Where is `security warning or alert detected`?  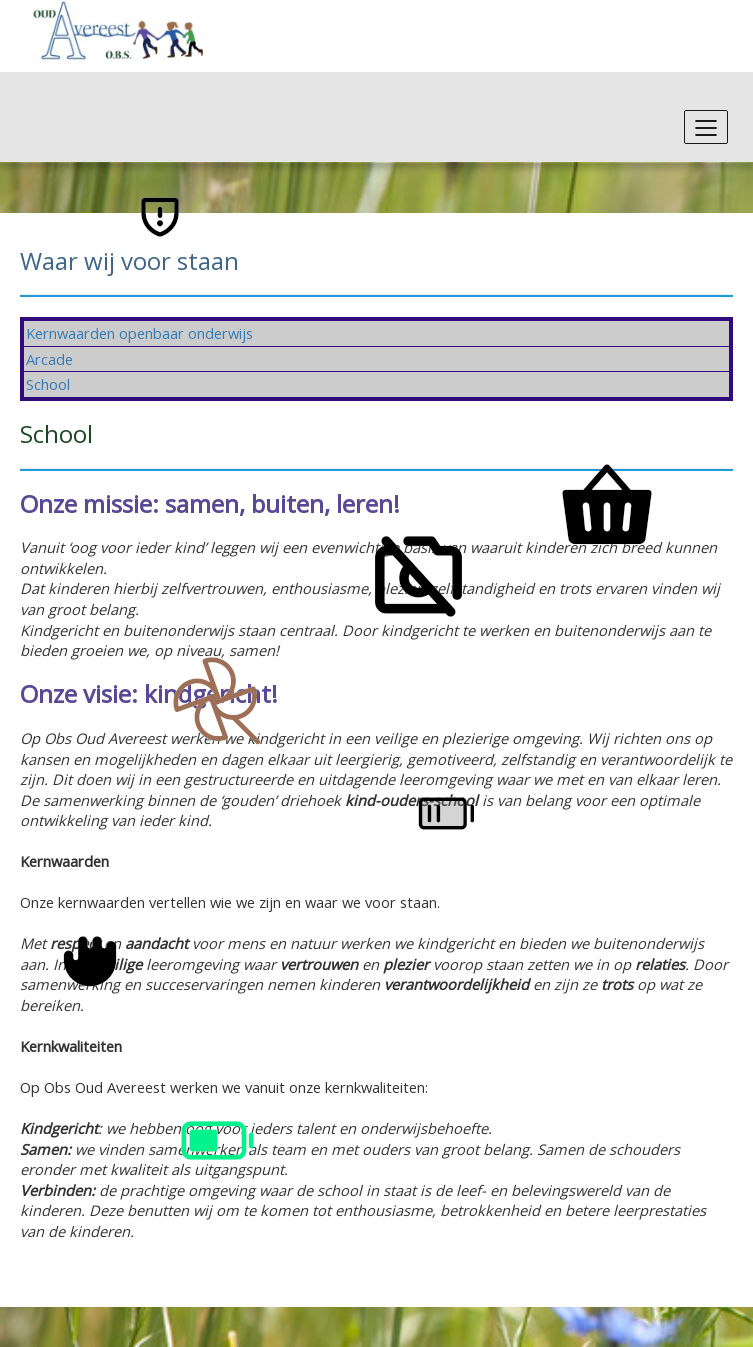 security warning or alert detected is located at coordinates (160, 215).